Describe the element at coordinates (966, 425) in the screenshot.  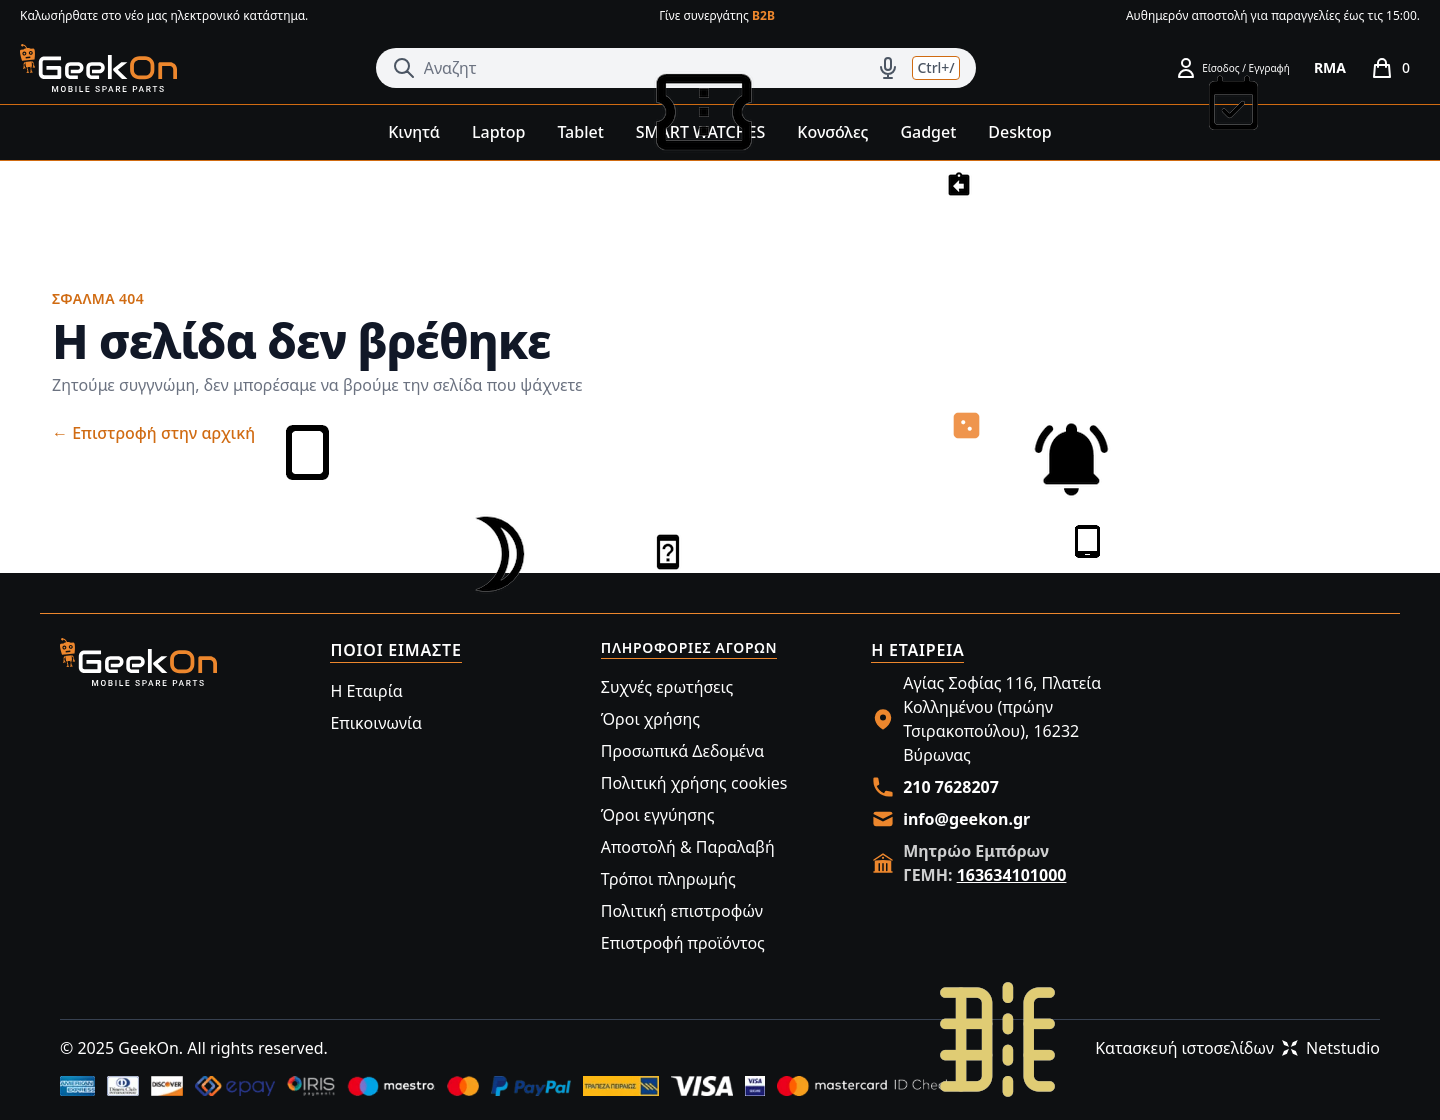
I see `roll dice or generate random number` at that location.